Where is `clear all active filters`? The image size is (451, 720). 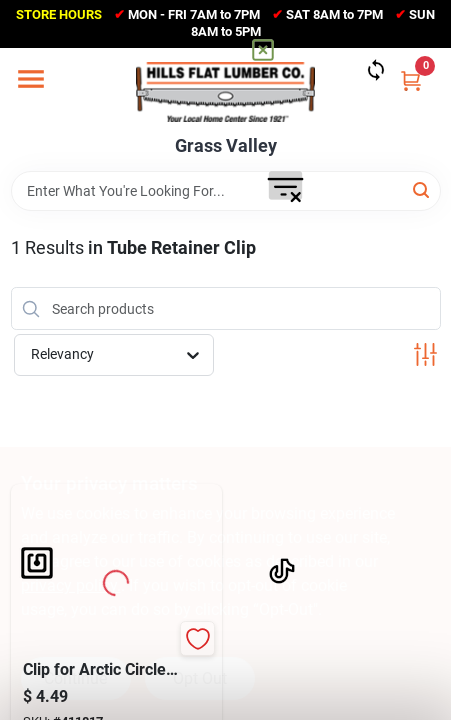 clear all active filters is located at coordinates (285, 185).